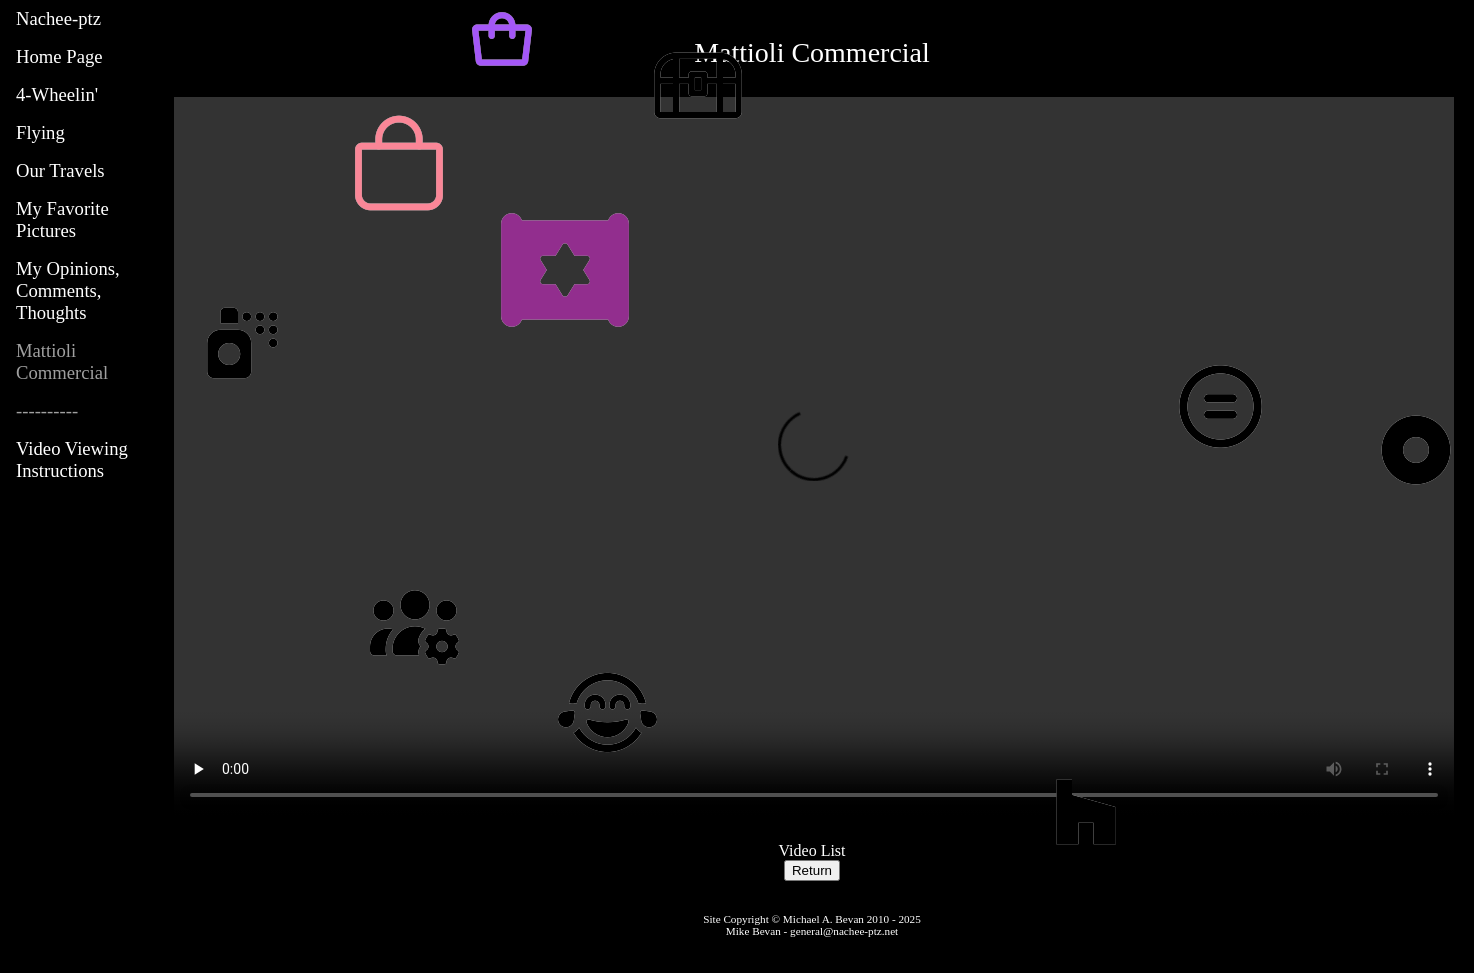 The image size is (1474, 973). Describe the element at coordinates (399, 163) in the screenshot. I see `view your shopping bag` at that location.